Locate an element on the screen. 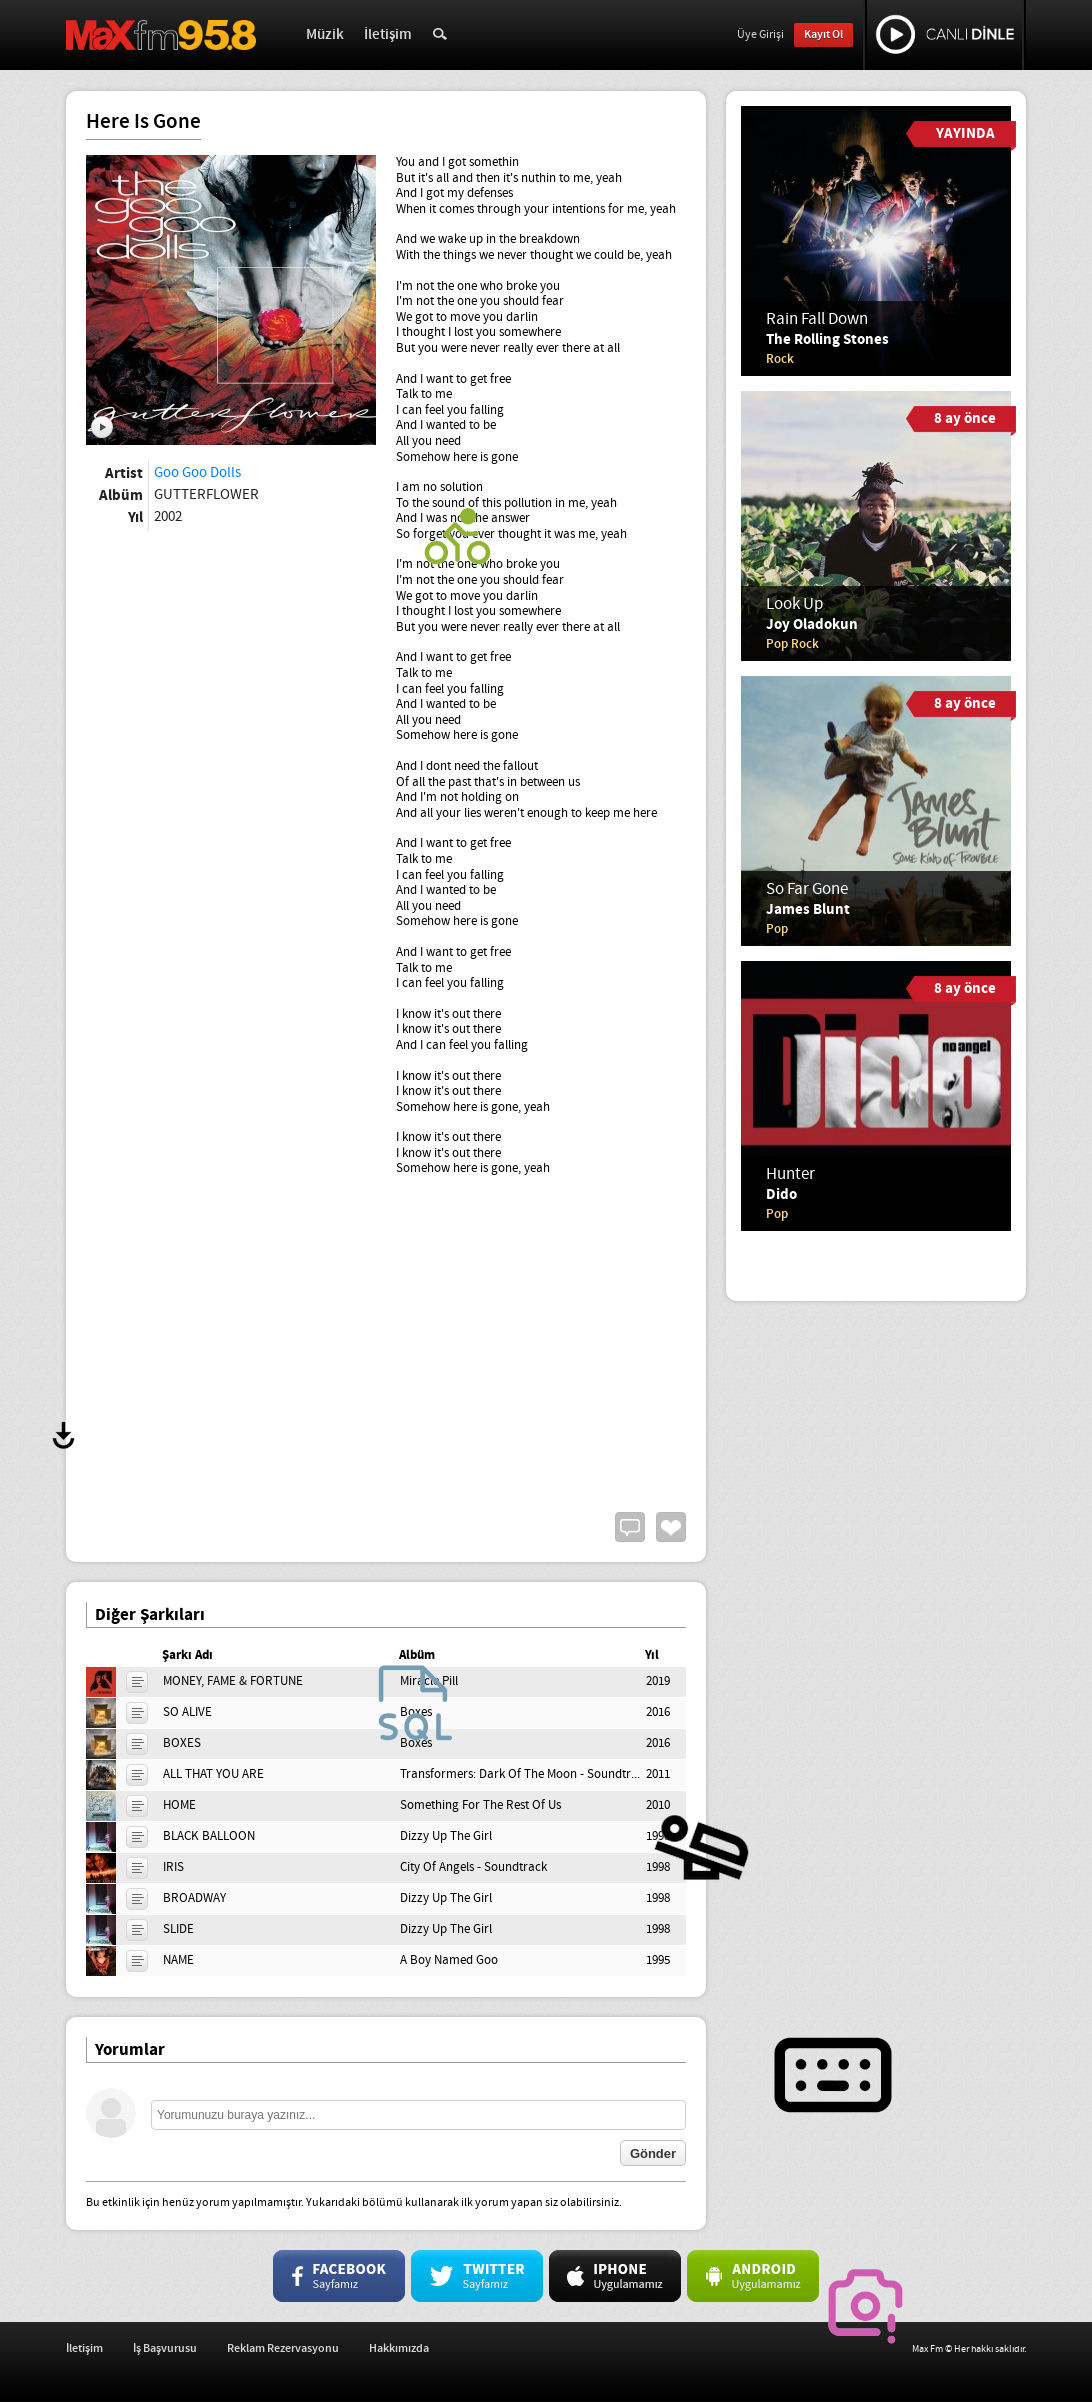 The height and width of the screenshot is (2402, 1092). open or view an SQL database file is located at coordinates (413, 1706).